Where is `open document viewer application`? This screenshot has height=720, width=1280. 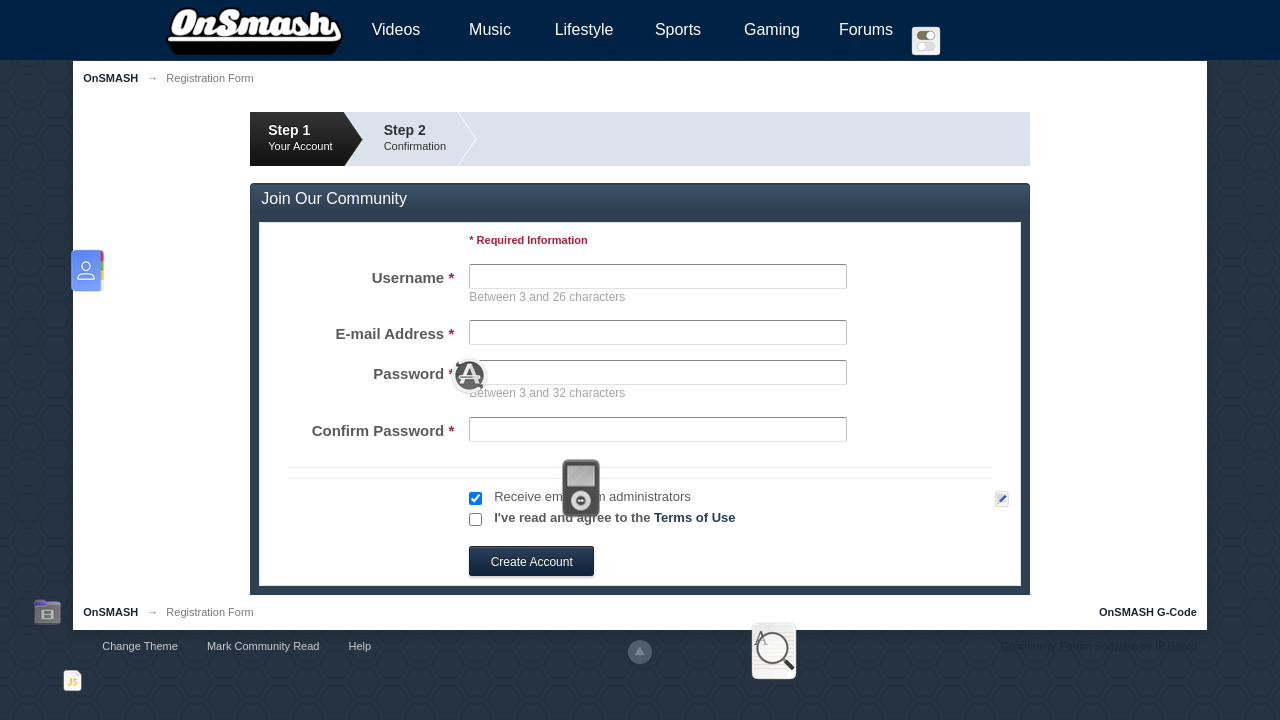
open document viewer application is located at coordinates (774, 651).